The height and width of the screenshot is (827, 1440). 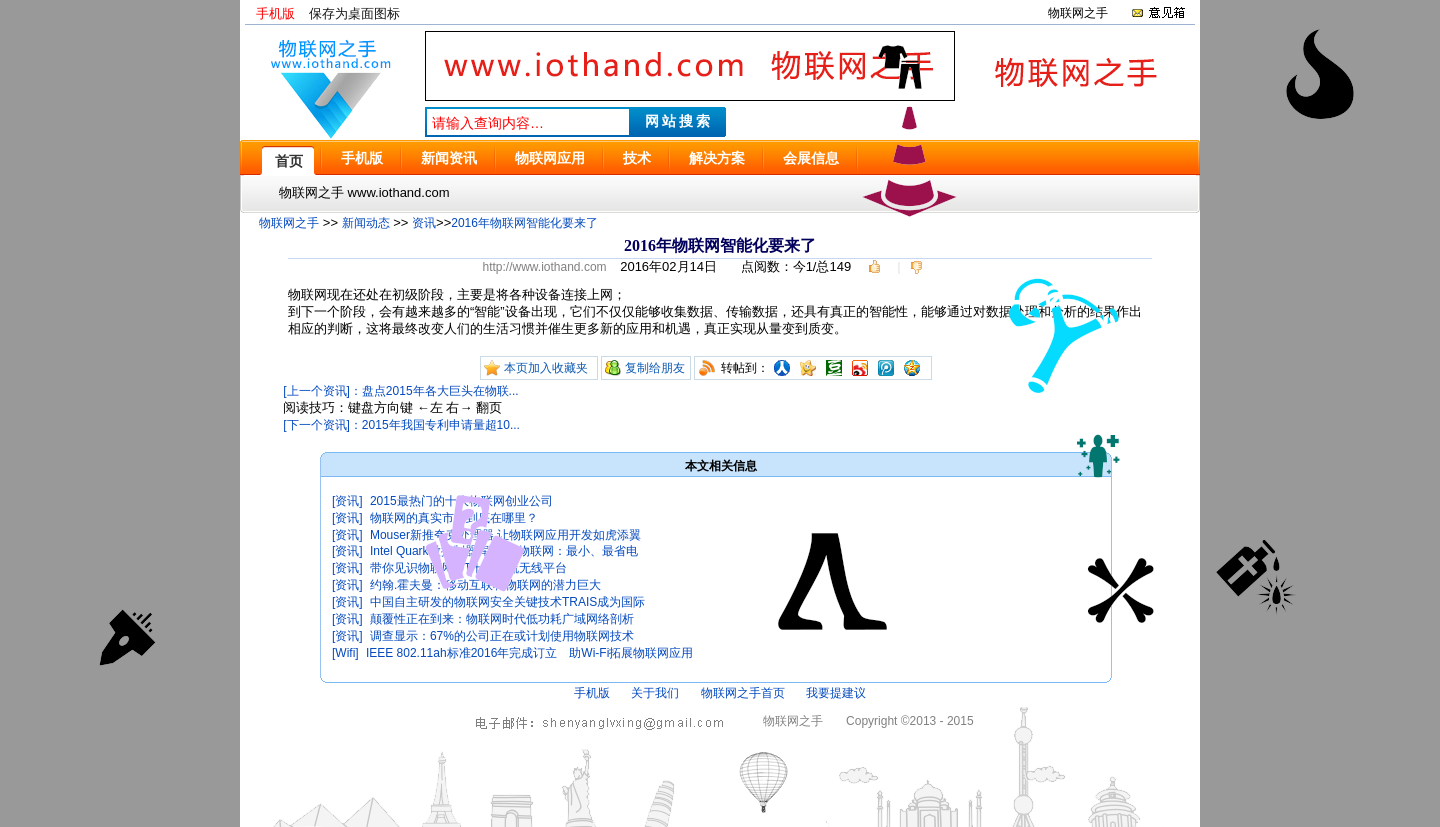 I want to click on use holy water item in game, so click(x=1256, y=577).